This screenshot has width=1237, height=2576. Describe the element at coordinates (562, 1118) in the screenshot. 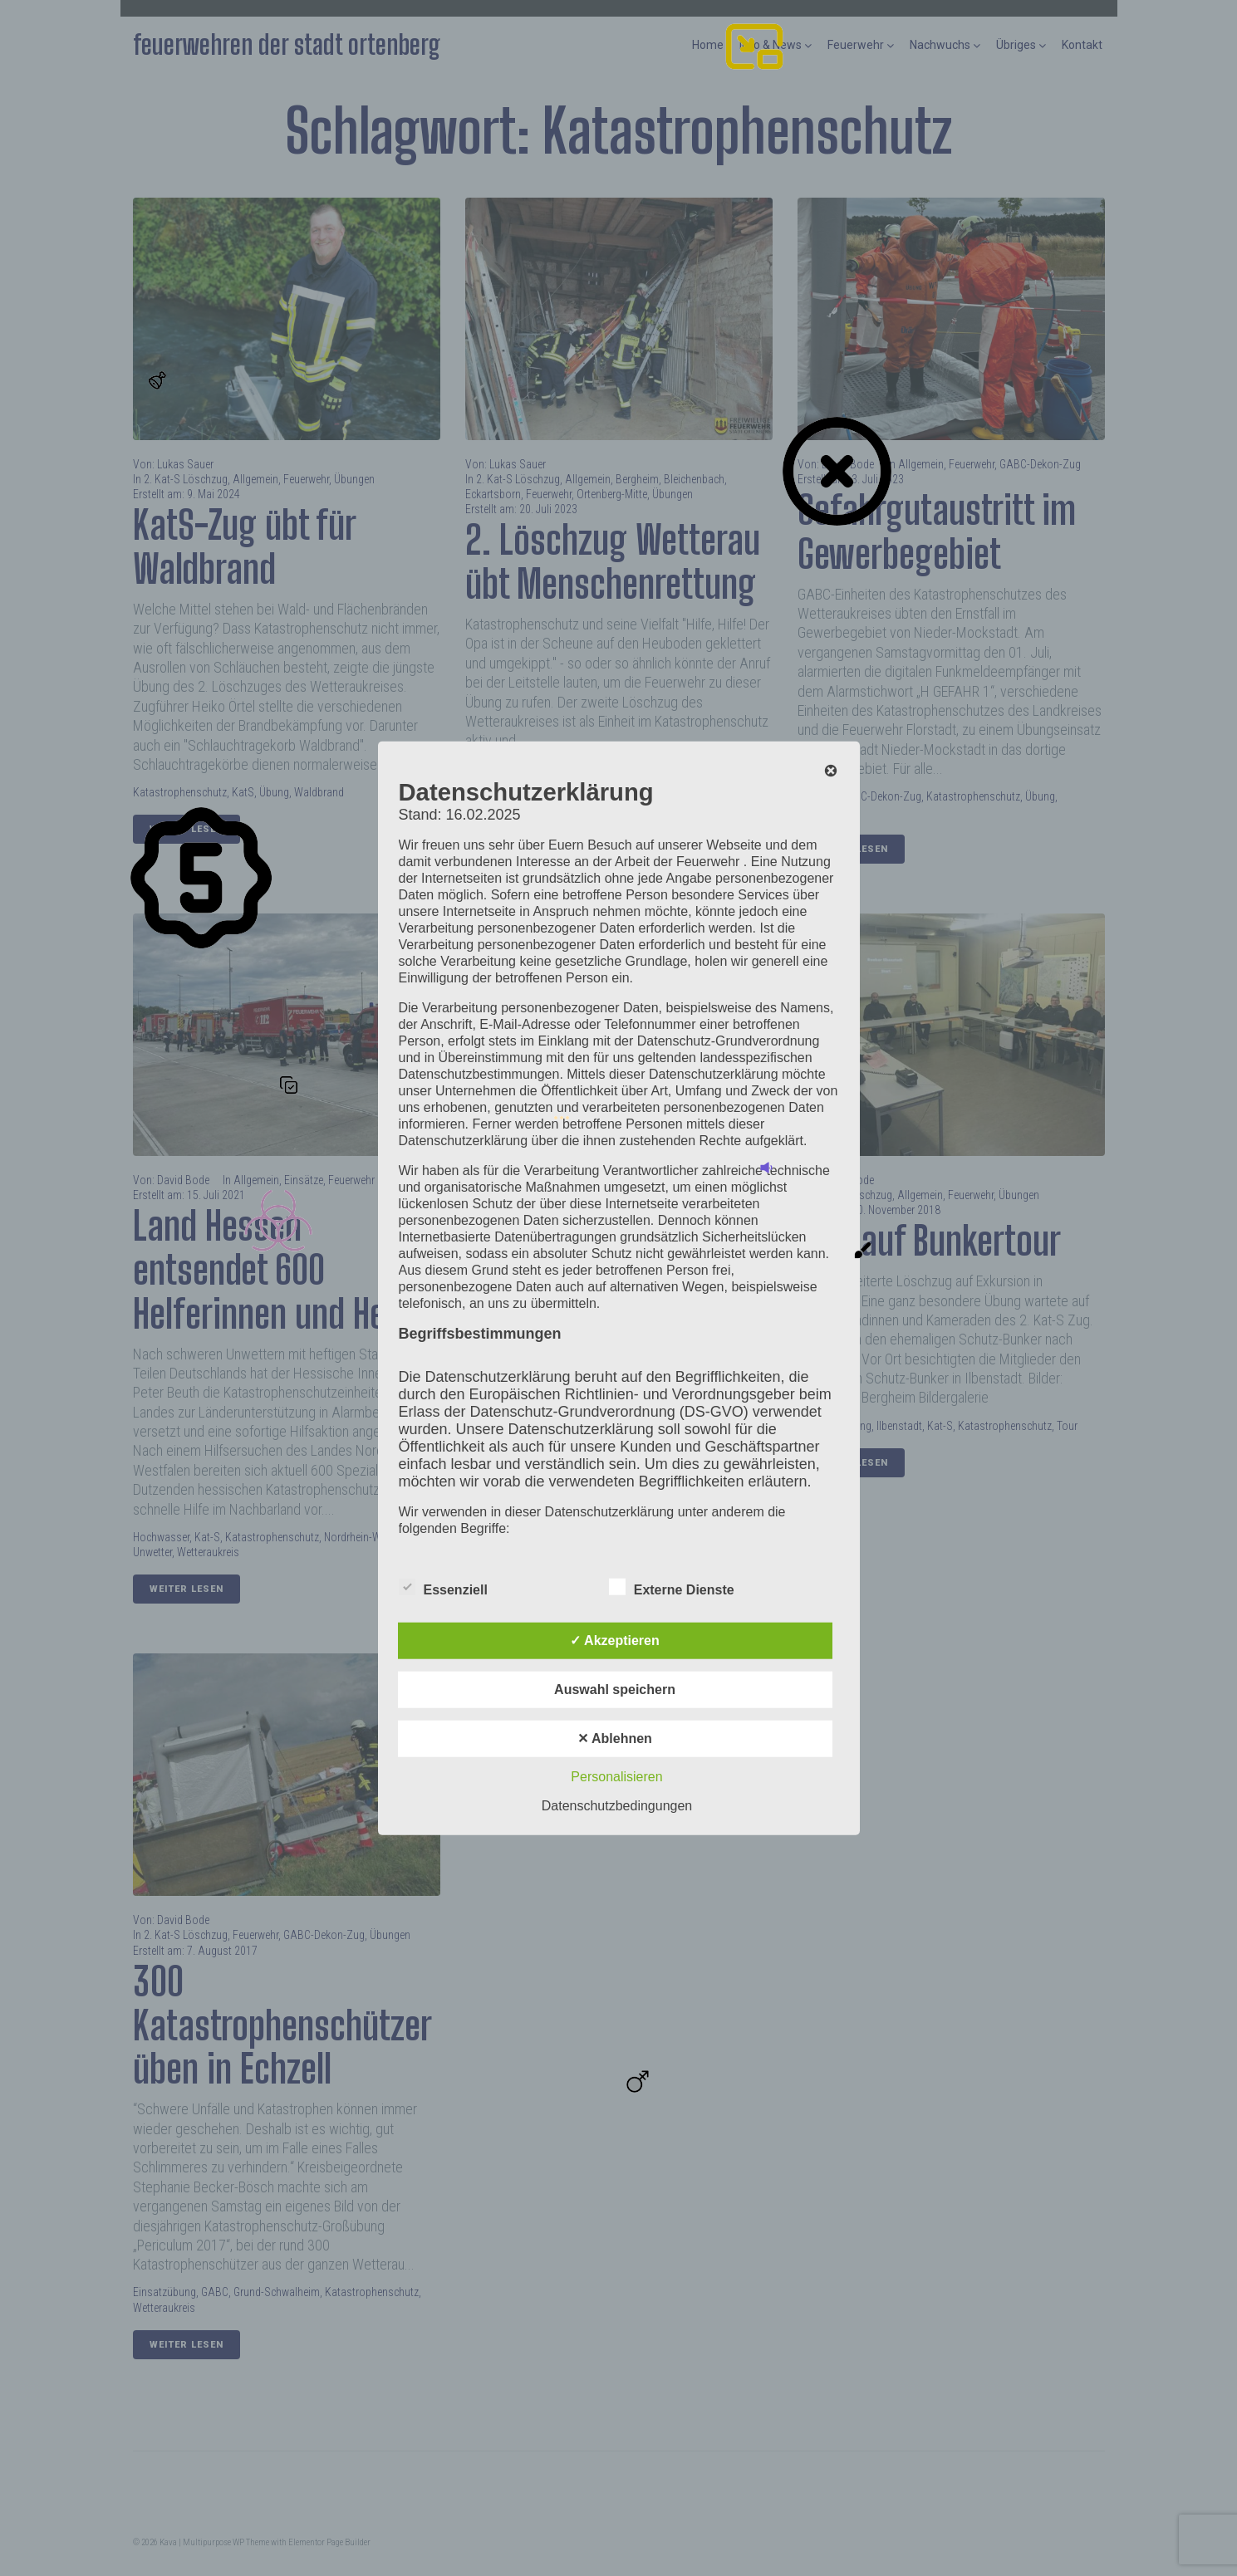

I see `access more options or actions` at that location.